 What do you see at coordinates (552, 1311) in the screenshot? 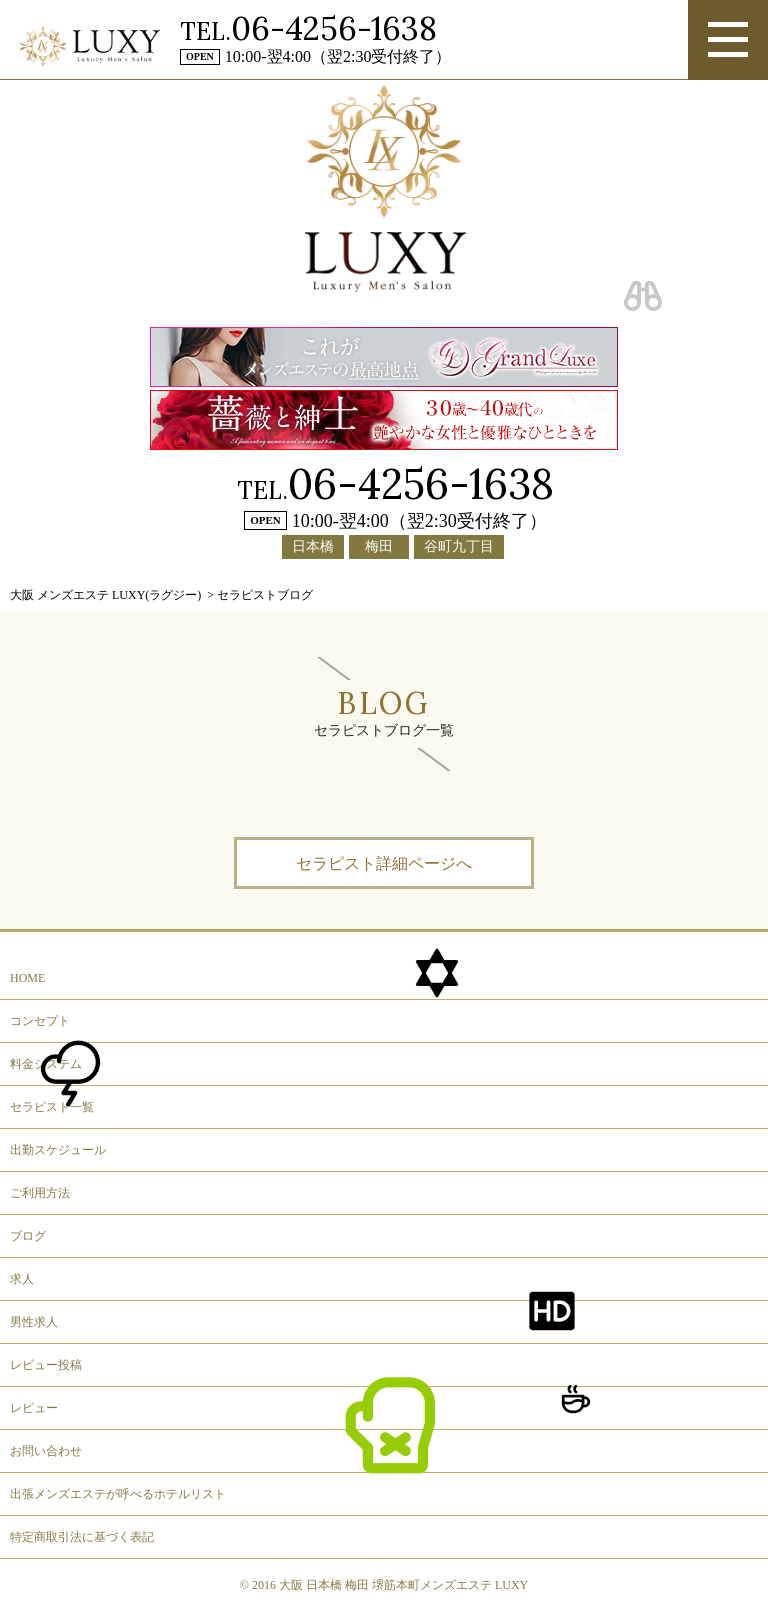
I see `indicates high-definition video quality` at bounding box center [552, 1311].